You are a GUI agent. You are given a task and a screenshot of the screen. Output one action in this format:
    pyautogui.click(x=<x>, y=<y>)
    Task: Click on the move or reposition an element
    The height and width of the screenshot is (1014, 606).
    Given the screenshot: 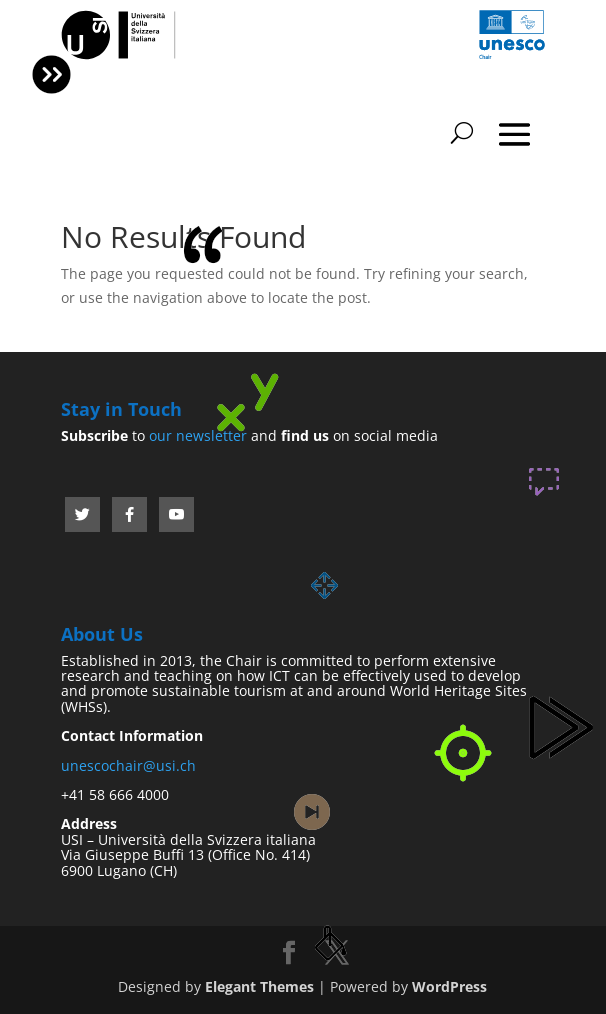 What is the action you would take?
    pyautogui.click(x=324, y=586)
    